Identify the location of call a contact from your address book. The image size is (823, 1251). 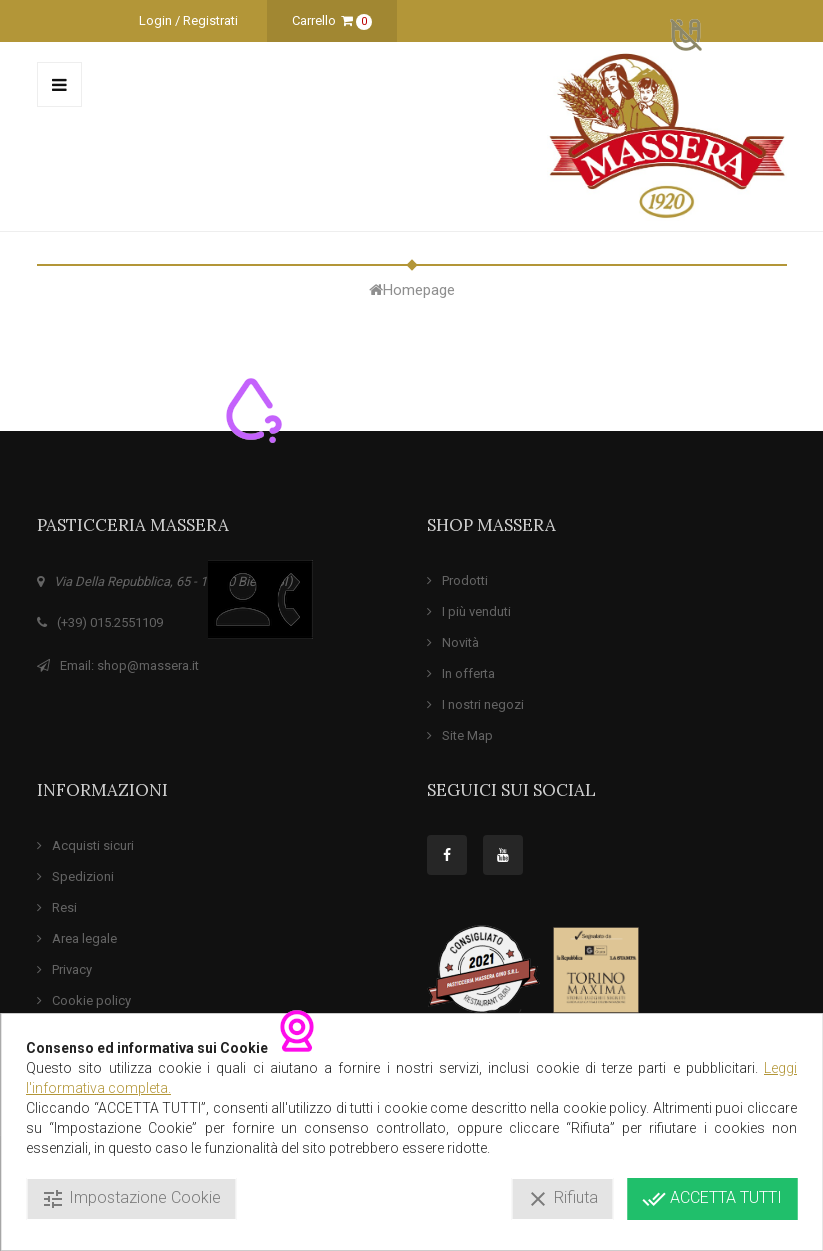
(260, 599).